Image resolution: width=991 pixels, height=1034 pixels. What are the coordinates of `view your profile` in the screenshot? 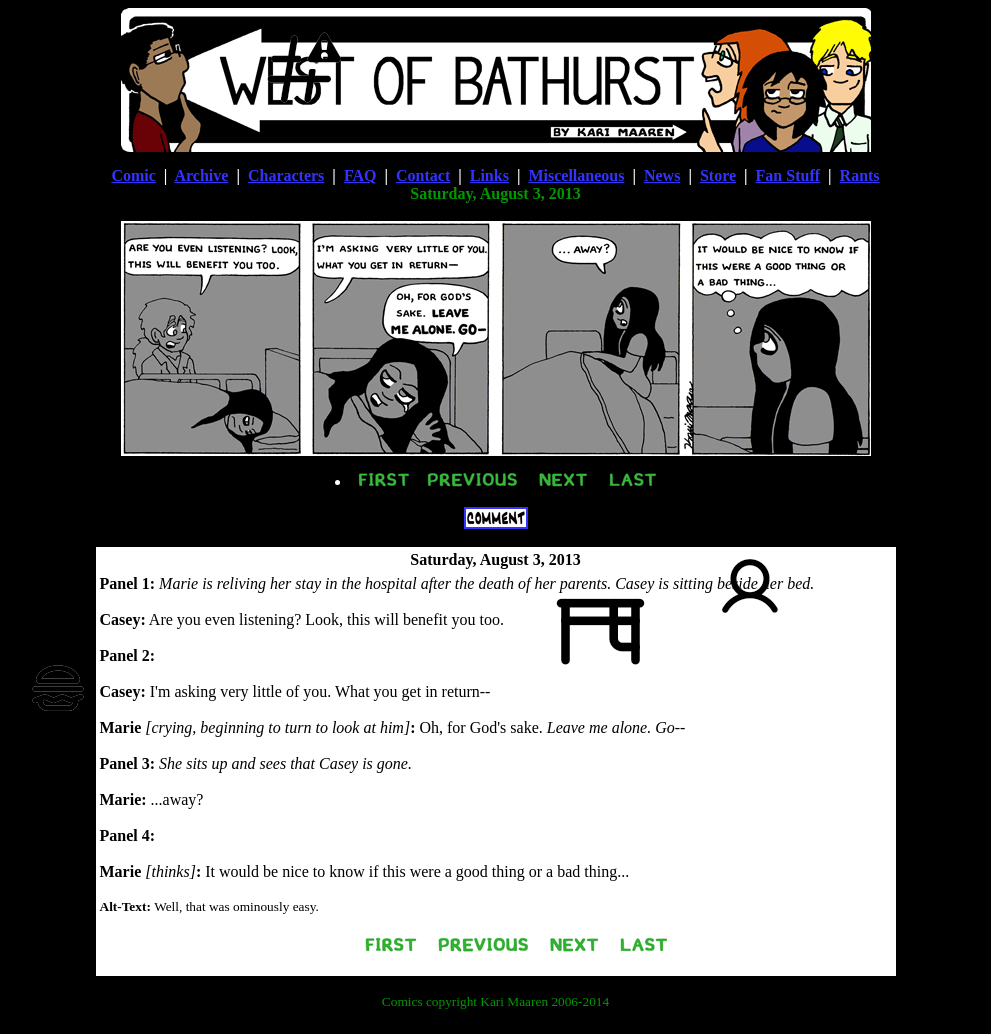 It's located at (750, 587).